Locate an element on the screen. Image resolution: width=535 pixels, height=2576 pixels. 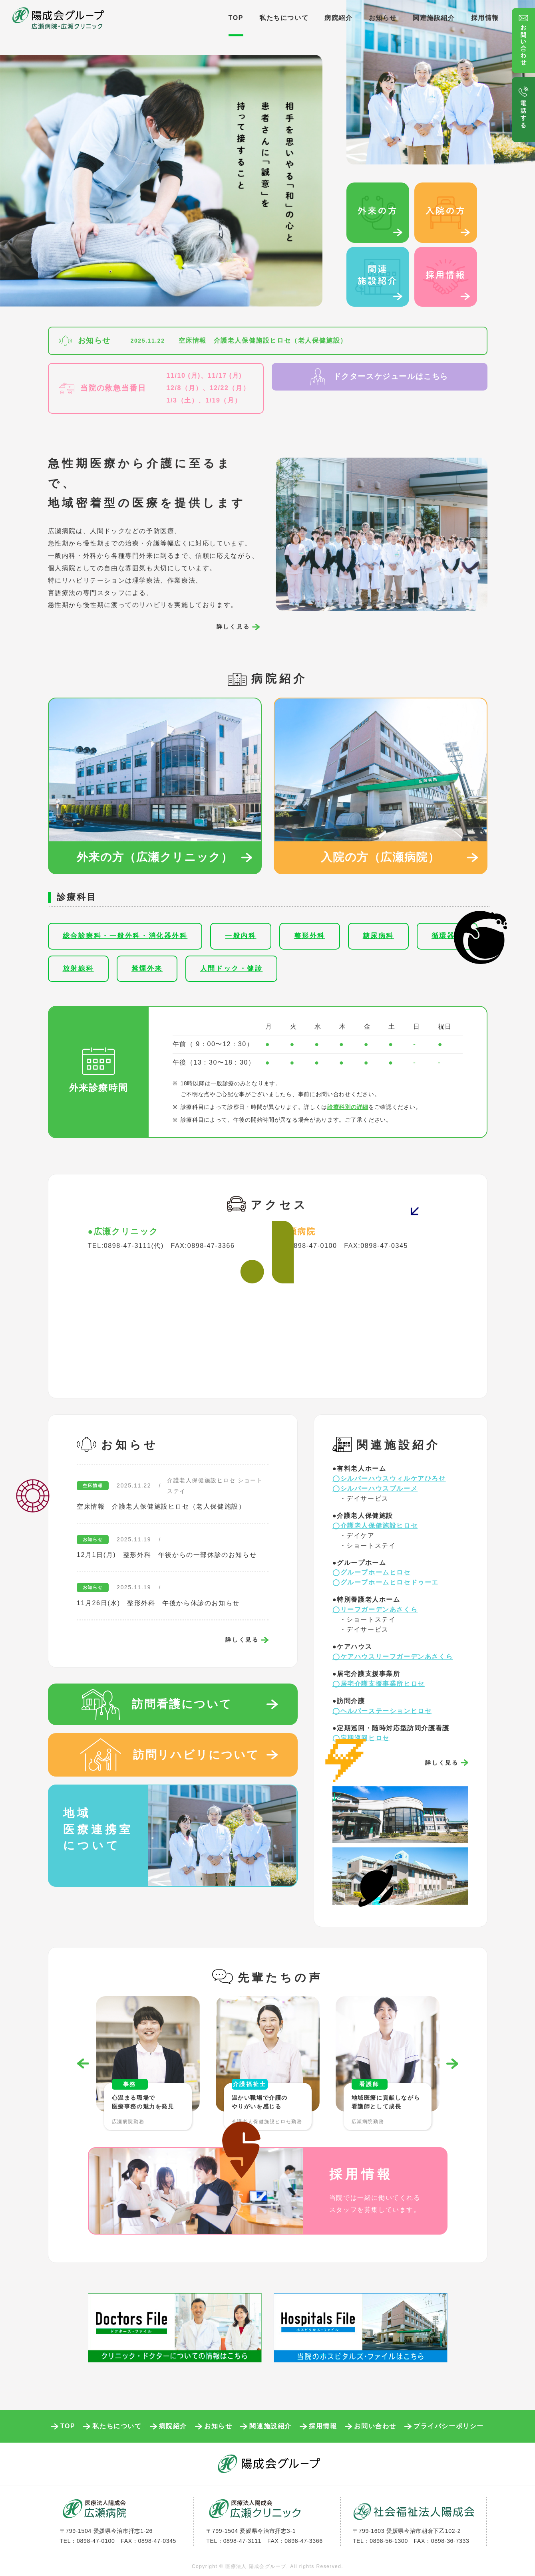
open the Swiggy food delivery app is located at coordinates (241, 2150).